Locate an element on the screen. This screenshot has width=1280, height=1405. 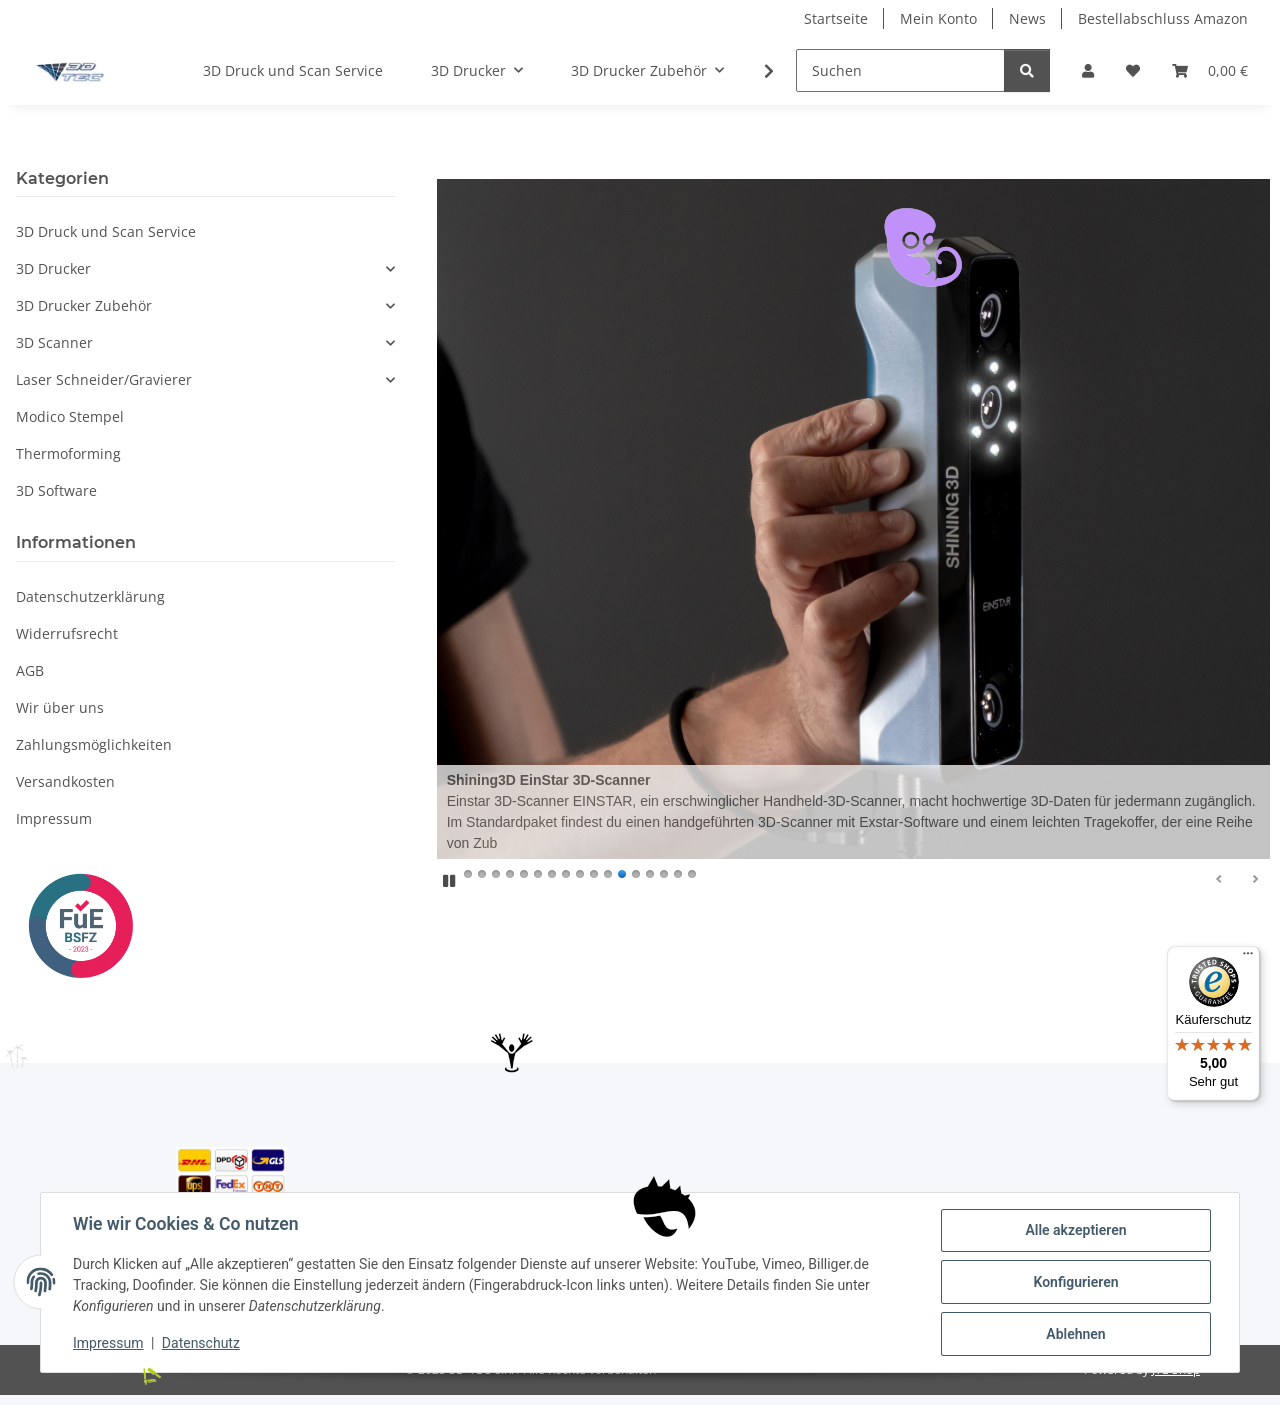
indicates pregnancy or fetal development status is located at coordinates (923, 247).